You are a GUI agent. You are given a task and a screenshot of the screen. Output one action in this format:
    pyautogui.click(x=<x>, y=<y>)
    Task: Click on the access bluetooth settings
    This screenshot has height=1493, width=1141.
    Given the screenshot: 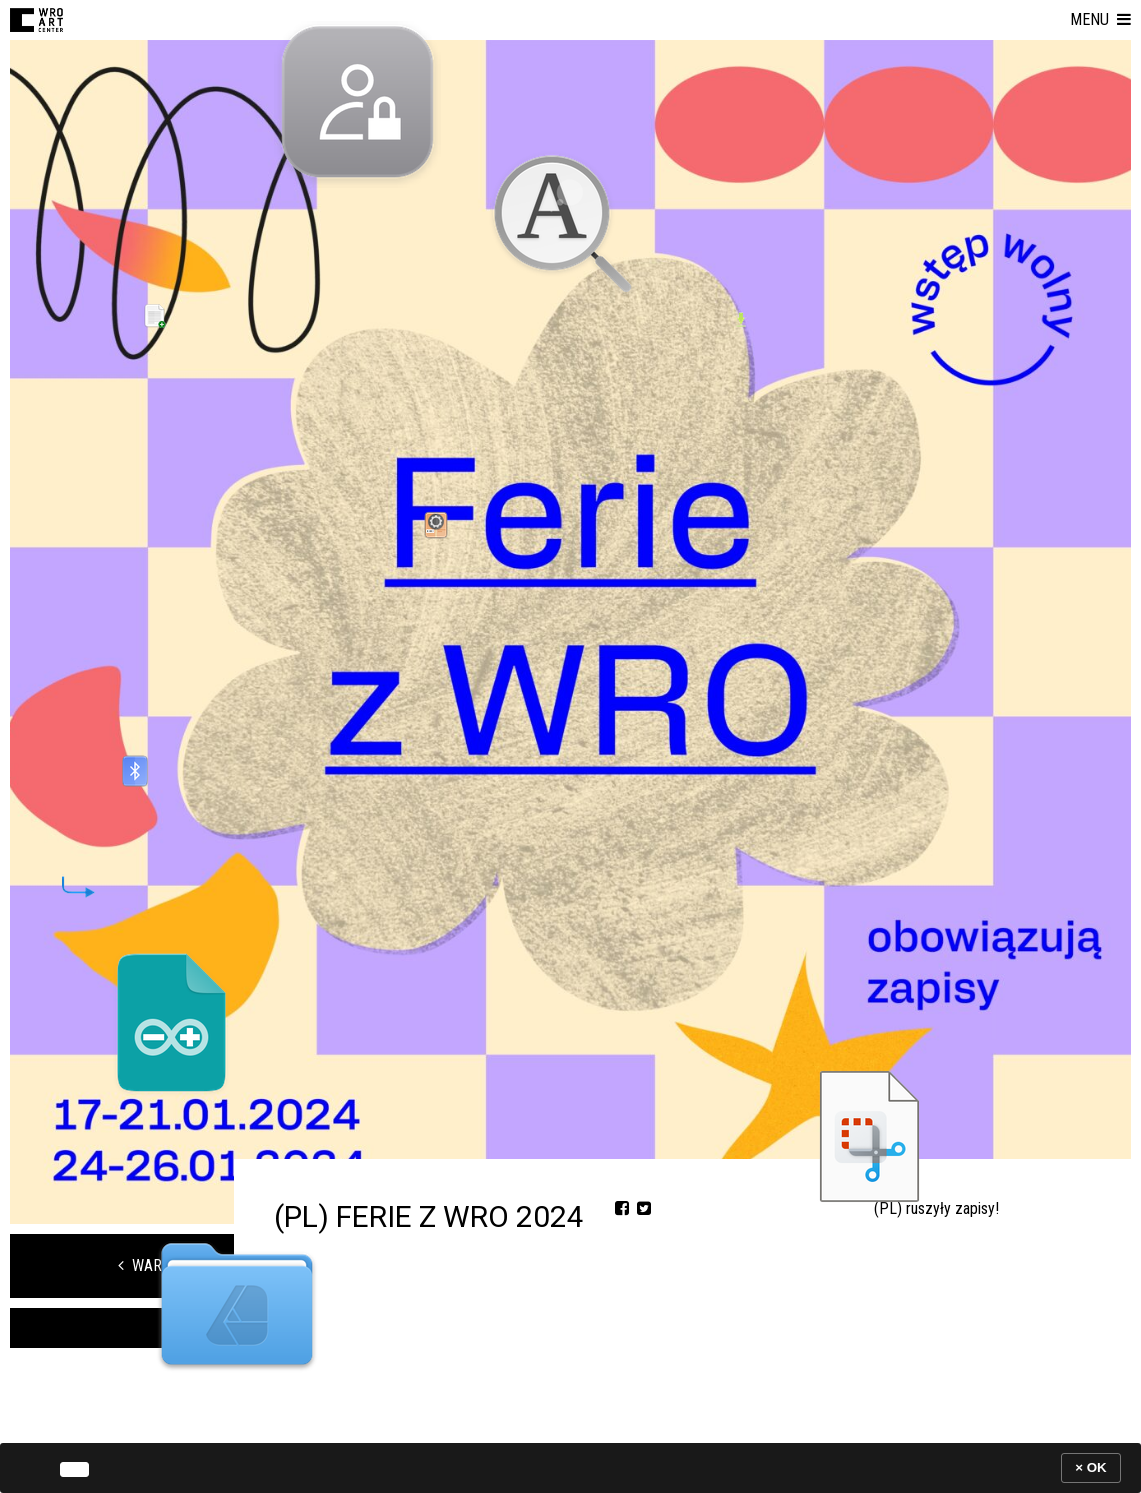 What is the action you would take?
    pyautogui.click(x=135, y=771)
    